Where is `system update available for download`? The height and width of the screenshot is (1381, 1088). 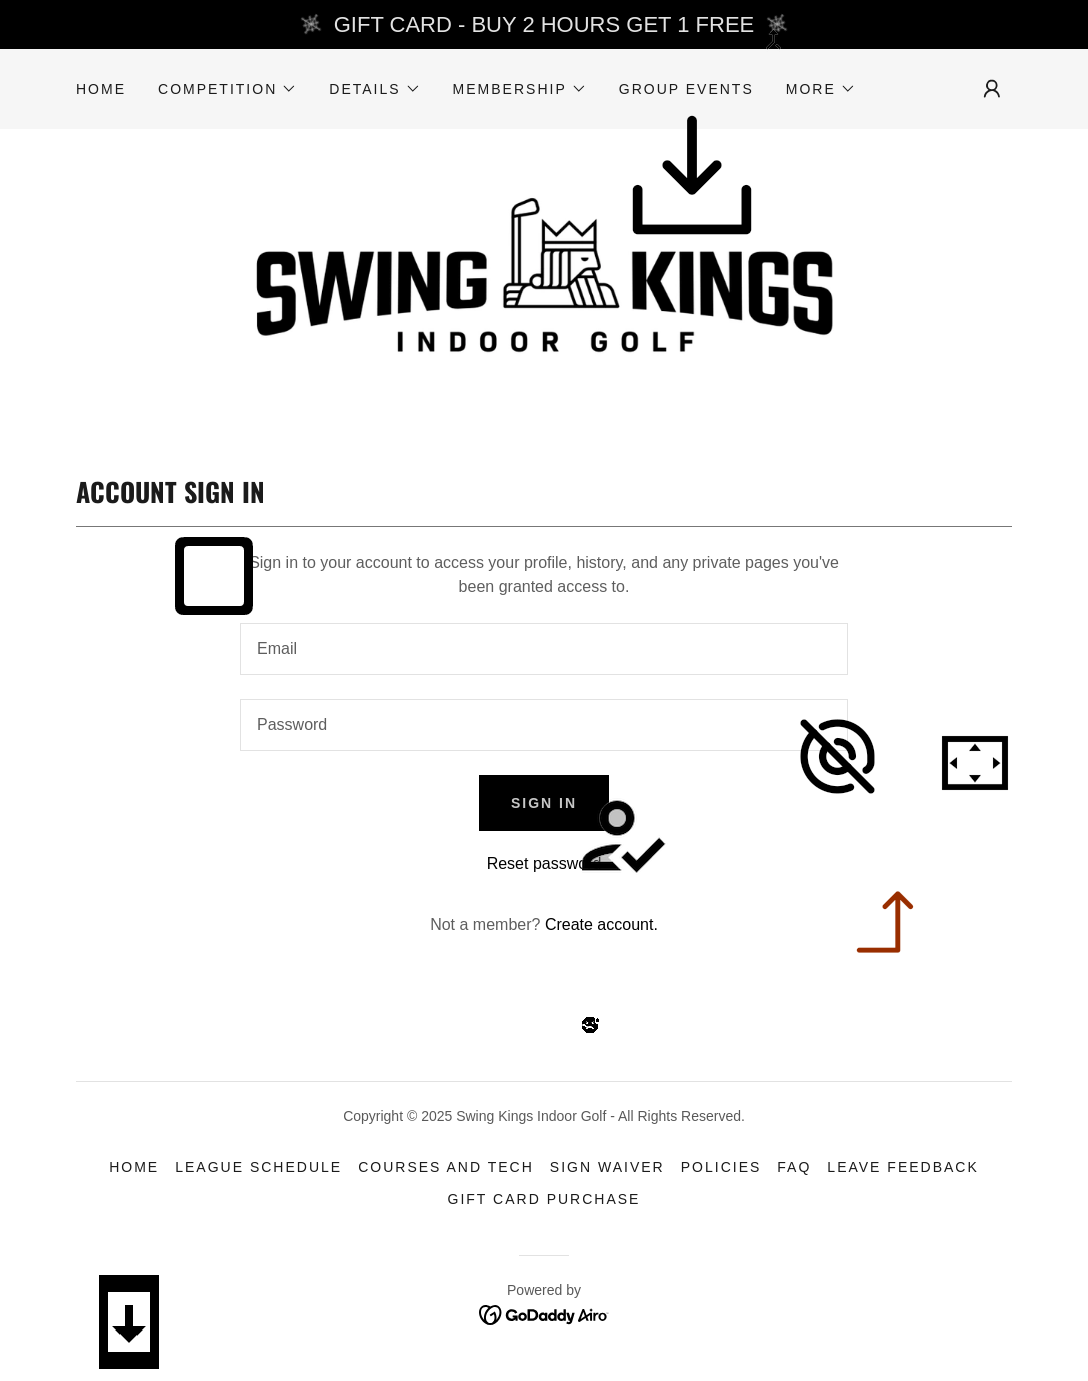 system update available for download is located at coordinates (129, 1322).